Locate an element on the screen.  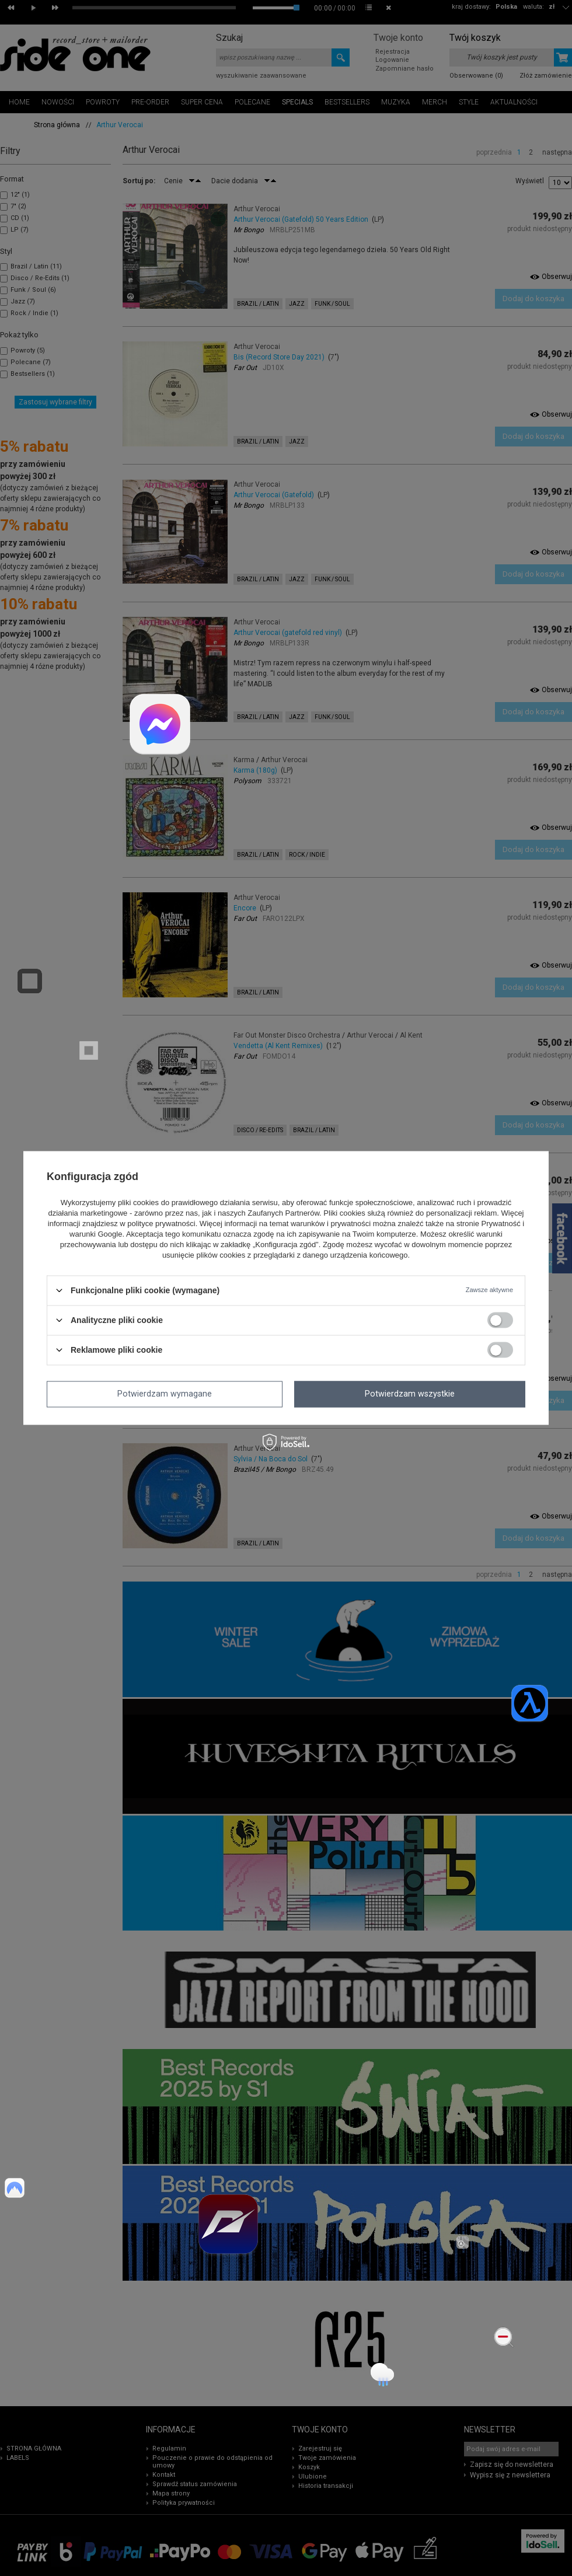
launch need for speed hot pursuit game is located at coordinates (228, 2224).